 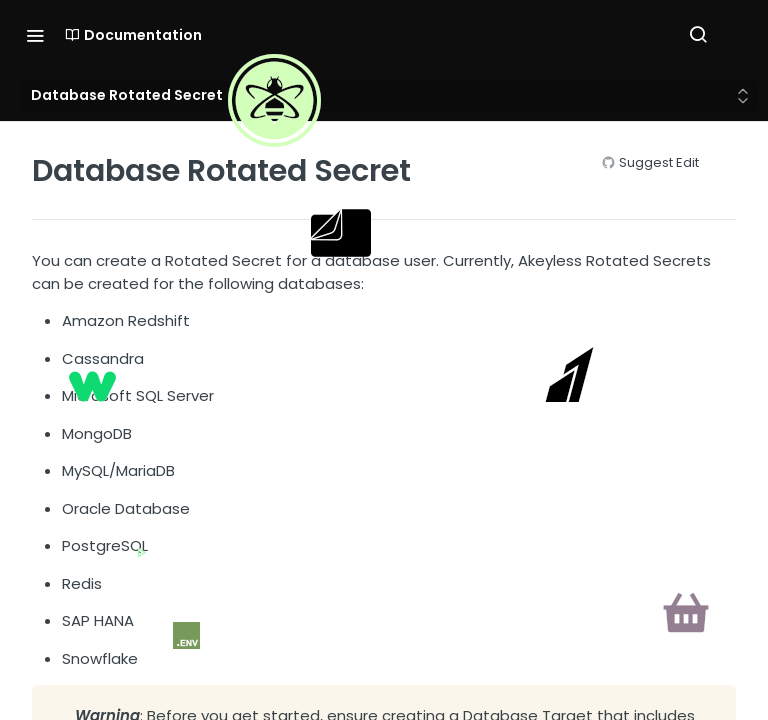 I want to click on open the Files app, so click(x=341, y=233).